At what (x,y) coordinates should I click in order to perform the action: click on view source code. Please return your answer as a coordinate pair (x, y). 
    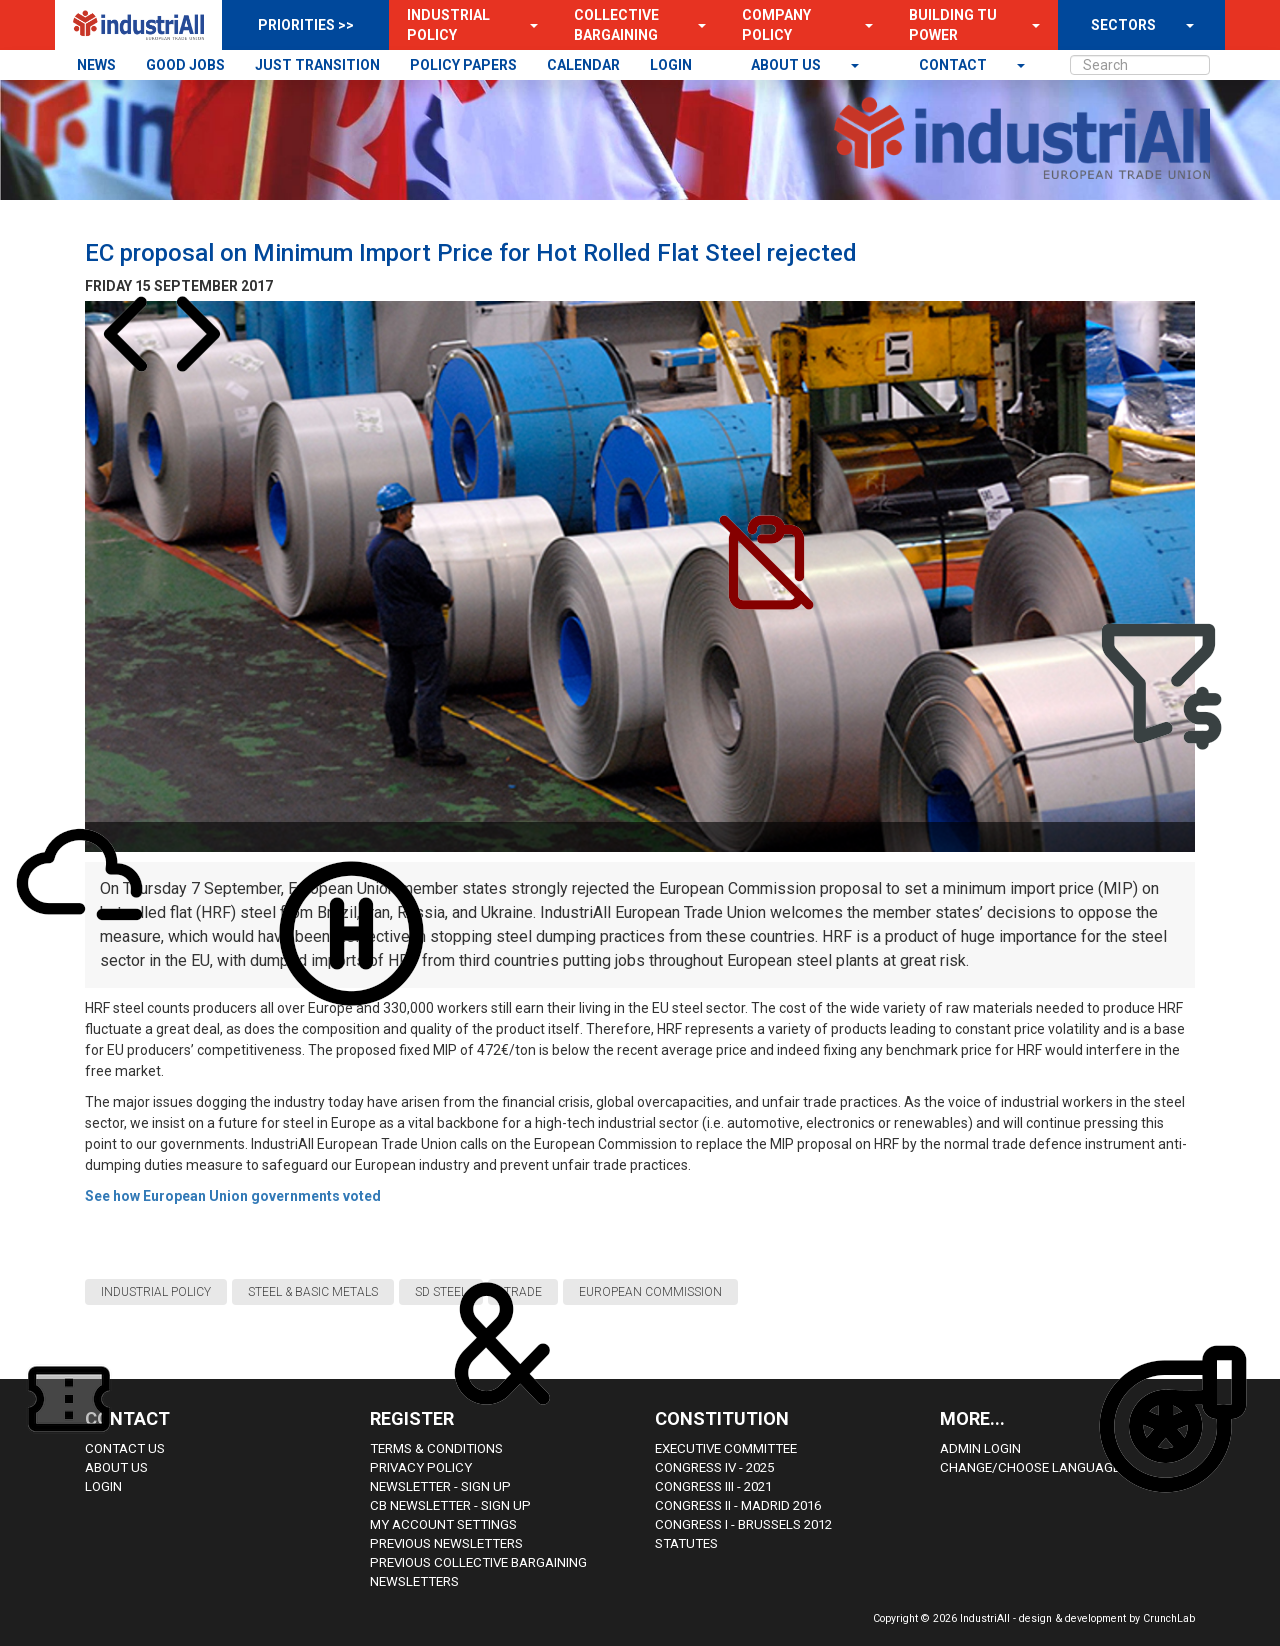
    Looking at the image, I should click on (162, 334).